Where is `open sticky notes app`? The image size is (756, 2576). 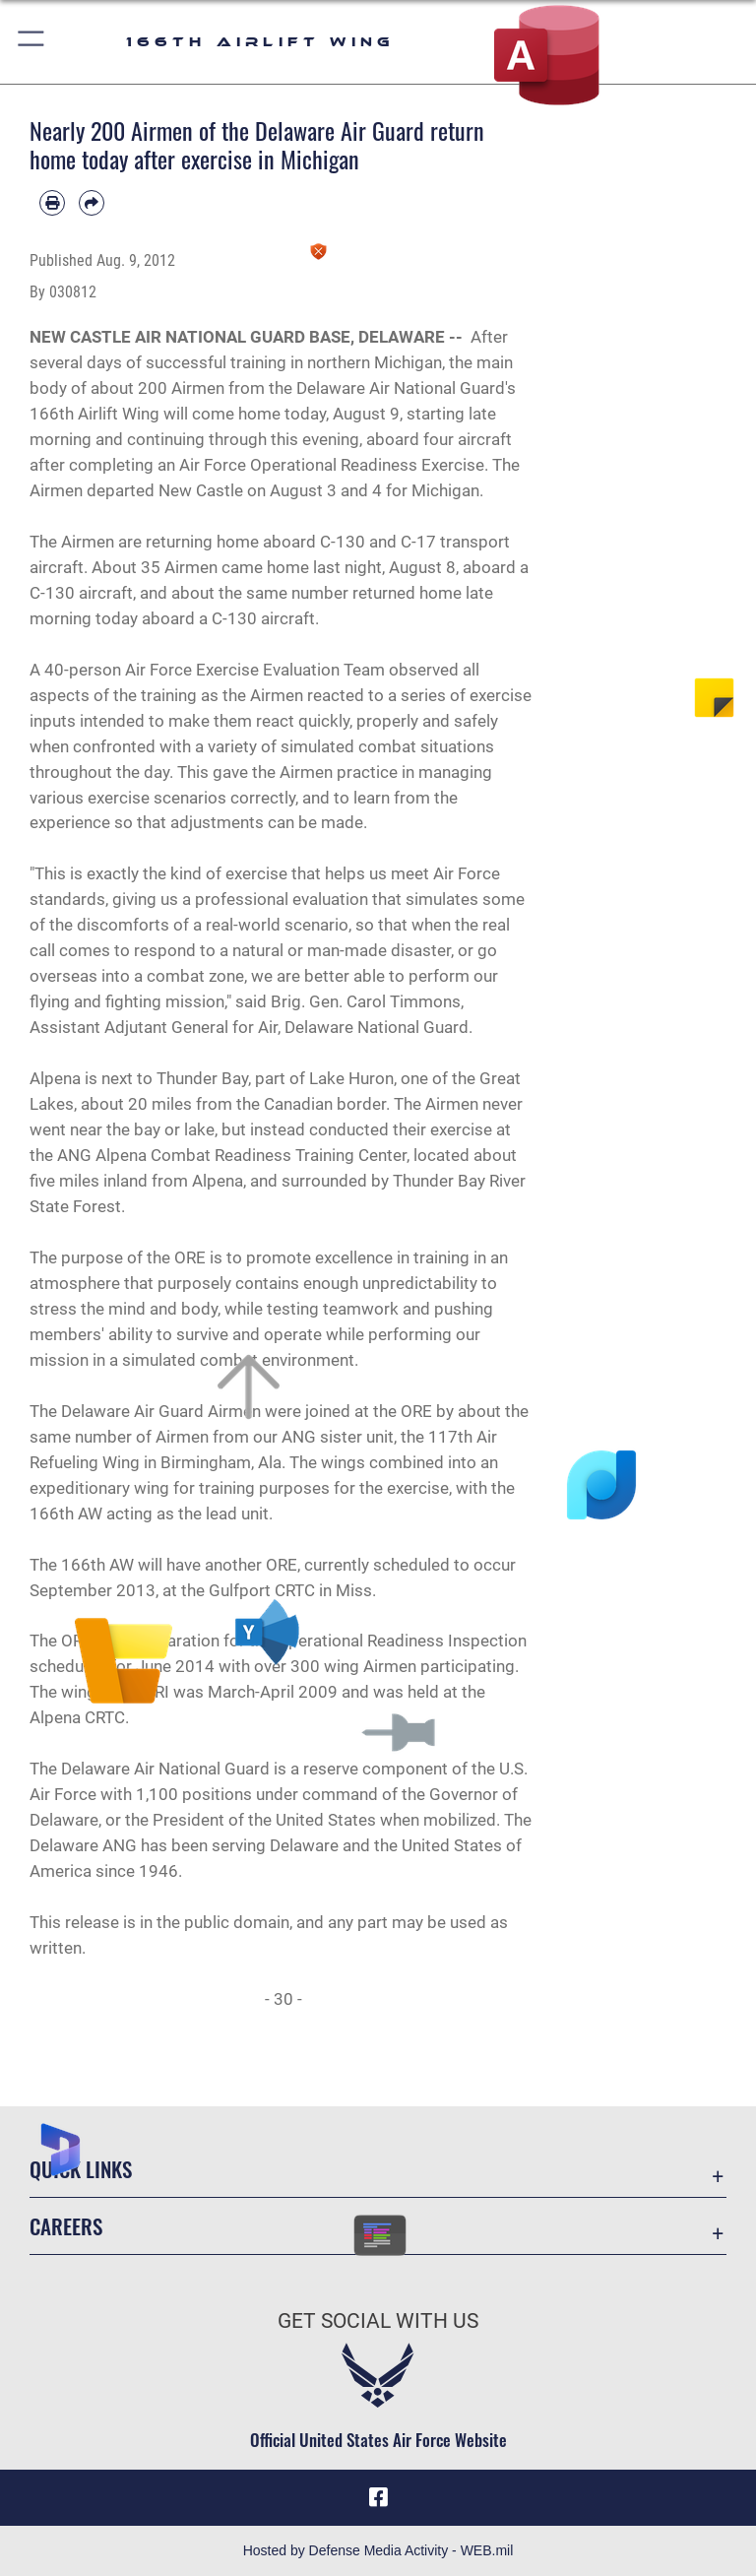 open sticky notes app is located at coordinates (714, 697).